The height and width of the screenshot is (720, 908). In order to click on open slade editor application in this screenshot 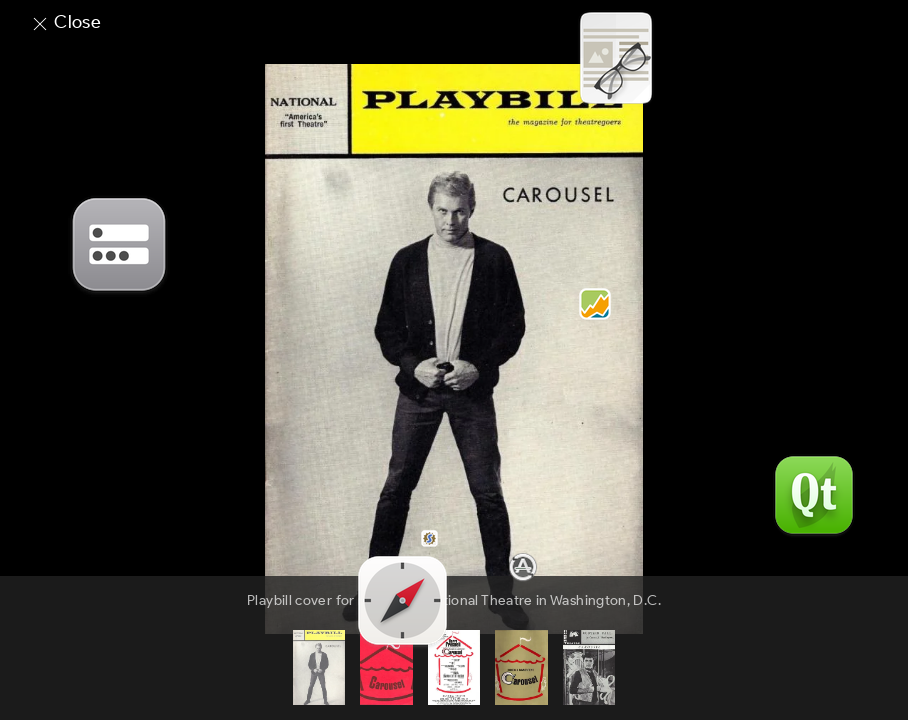, I will do `click(429, 538)`.